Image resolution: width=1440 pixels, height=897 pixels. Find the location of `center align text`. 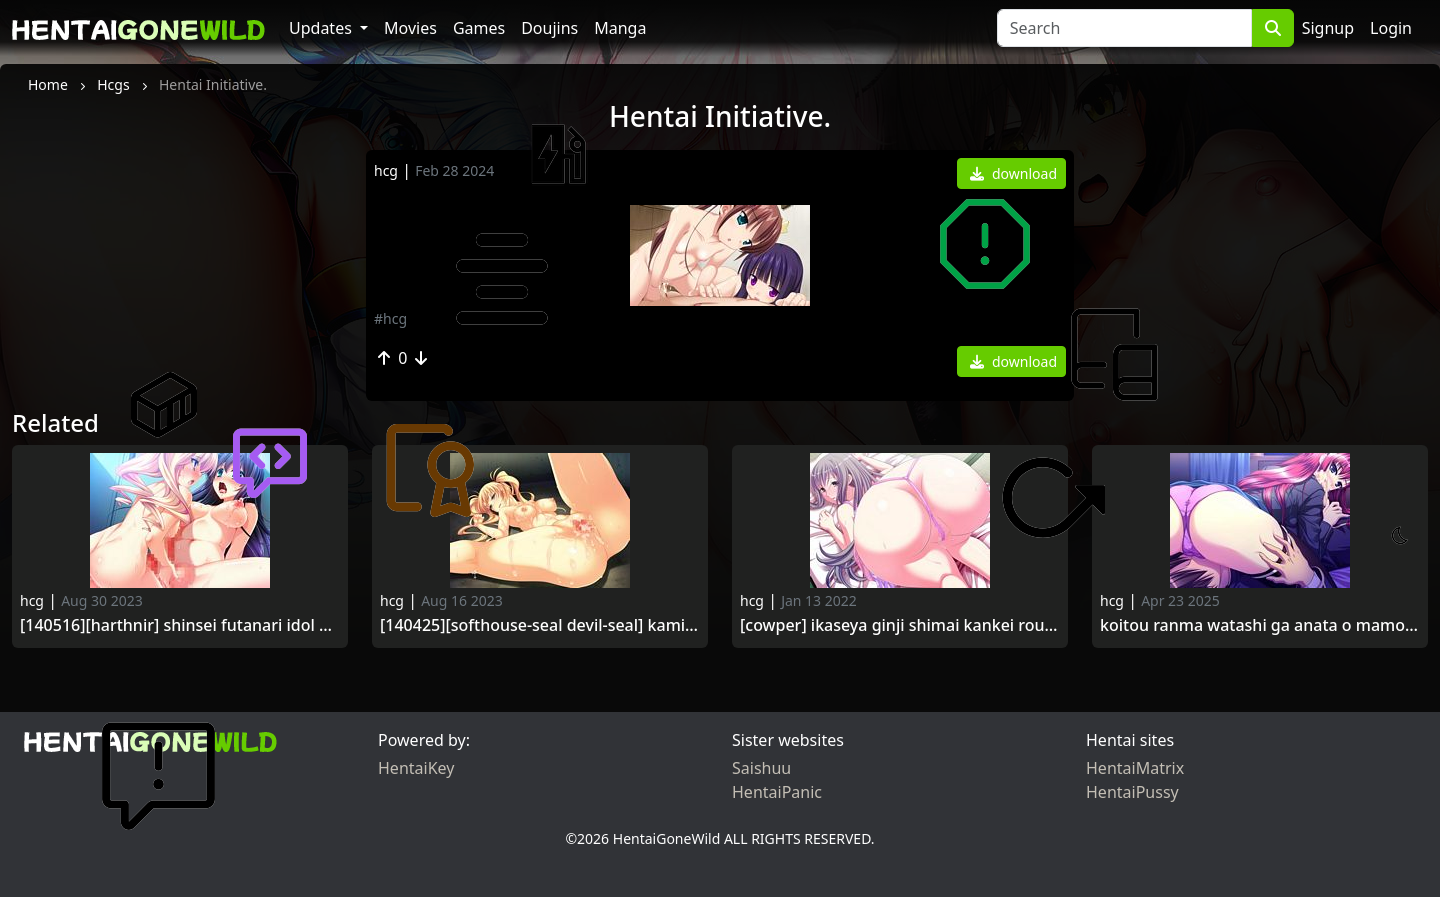

center align text is located at coordinates (502, 279).